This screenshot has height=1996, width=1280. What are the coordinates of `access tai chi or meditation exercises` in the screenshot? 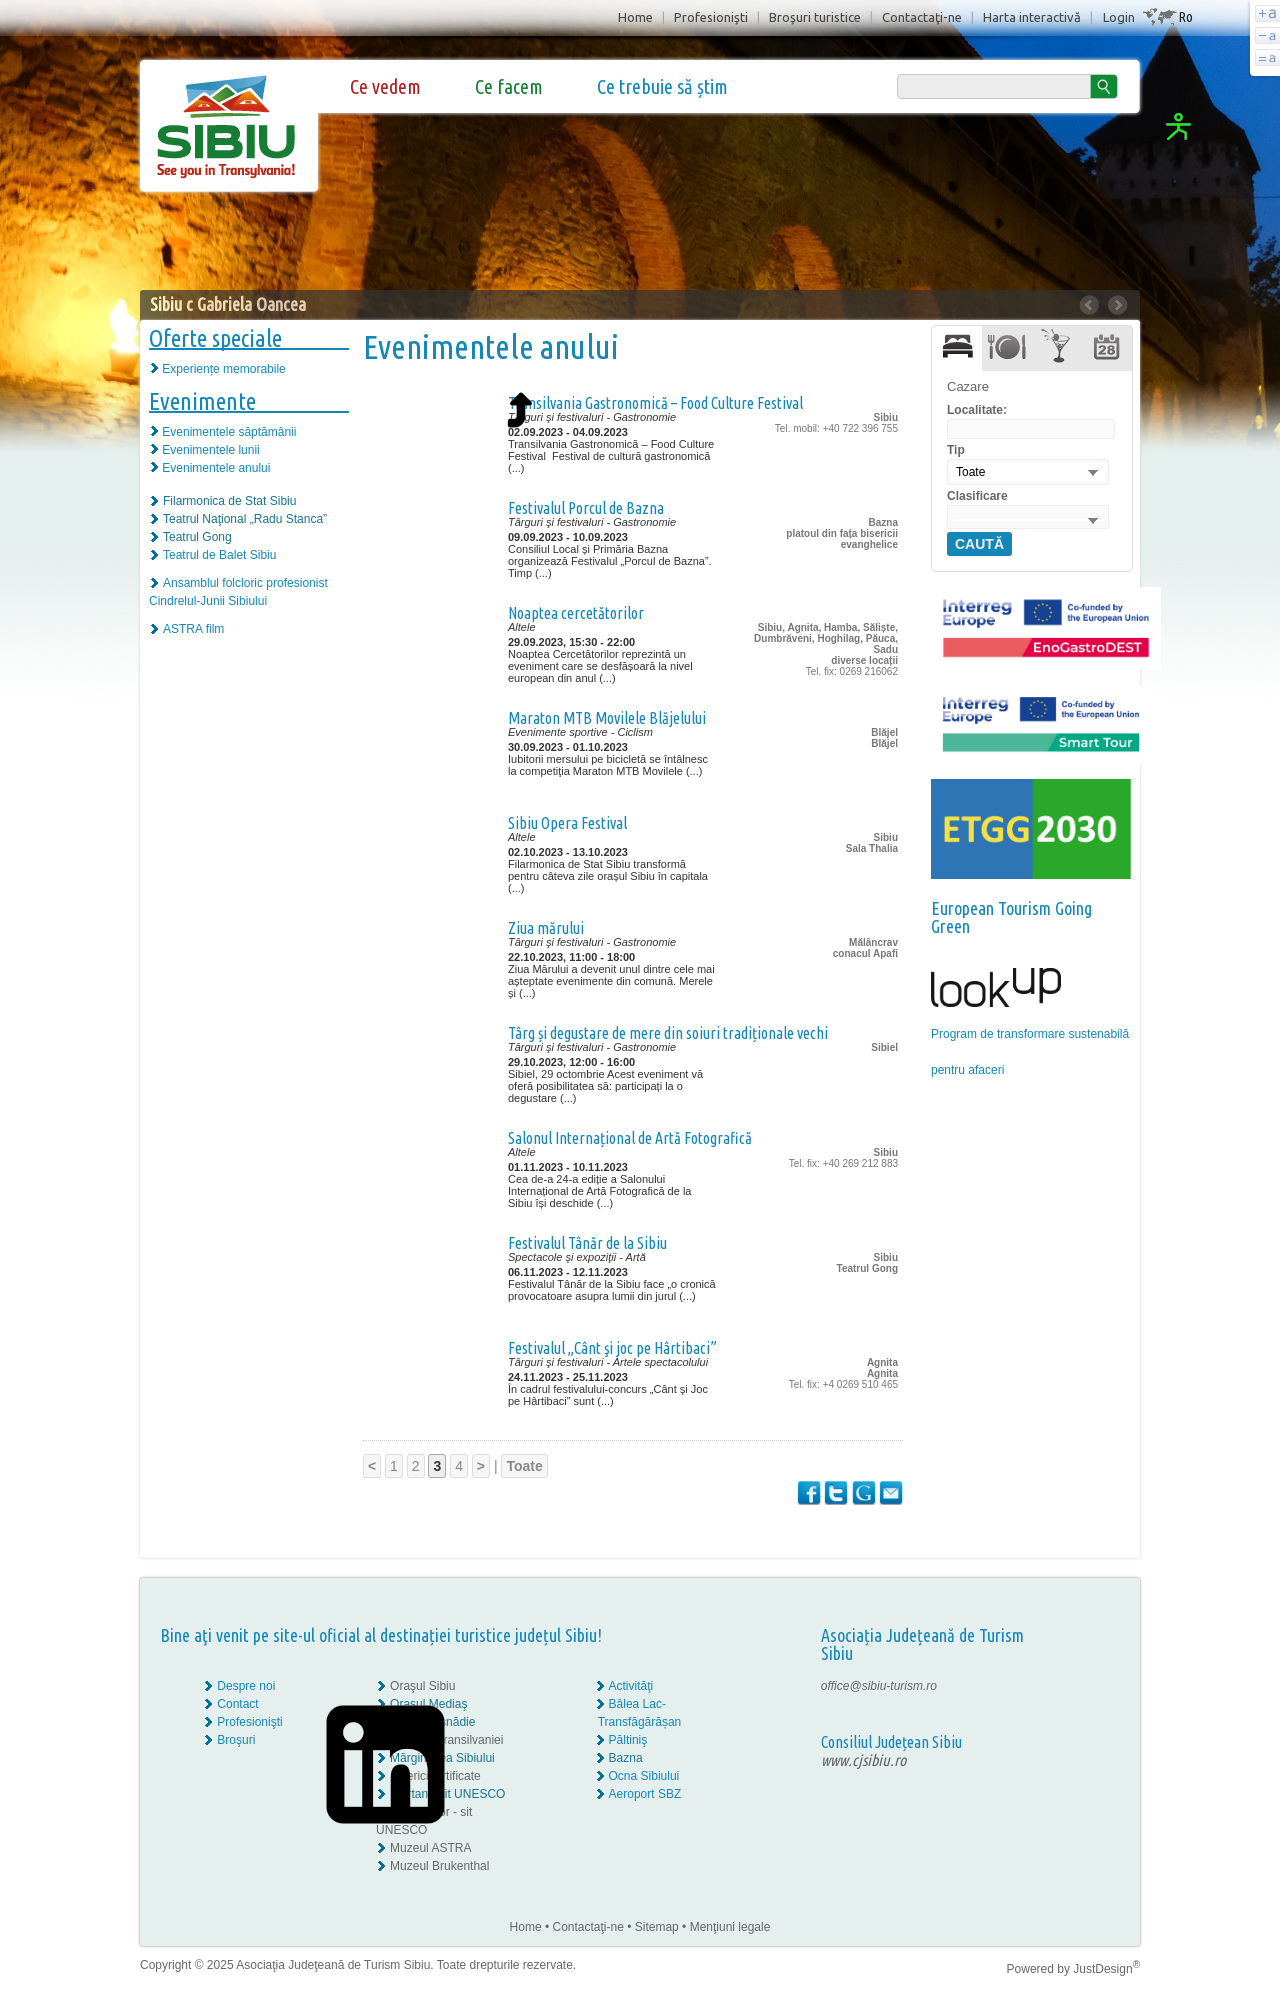 It's located at (1178, 127).